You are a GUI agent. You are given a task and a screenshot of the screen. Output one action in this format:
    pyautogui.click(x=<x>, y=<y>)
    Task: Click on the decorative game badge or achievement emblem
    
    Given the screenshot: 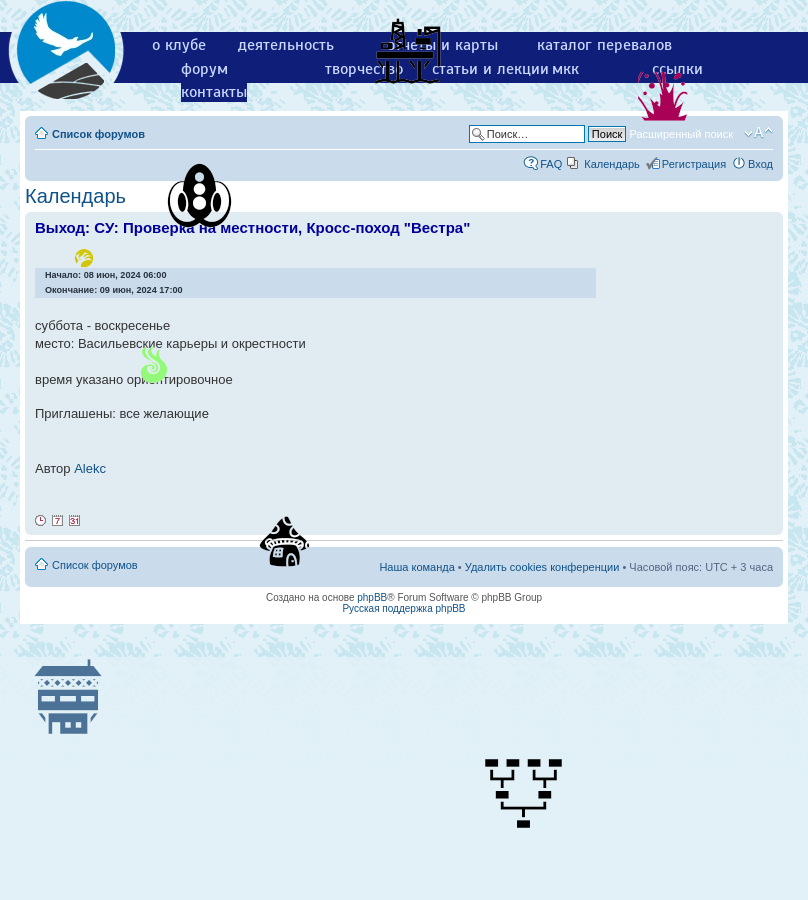 What is the action you would take?
    pyautogui.click(x=199, y=195)
    